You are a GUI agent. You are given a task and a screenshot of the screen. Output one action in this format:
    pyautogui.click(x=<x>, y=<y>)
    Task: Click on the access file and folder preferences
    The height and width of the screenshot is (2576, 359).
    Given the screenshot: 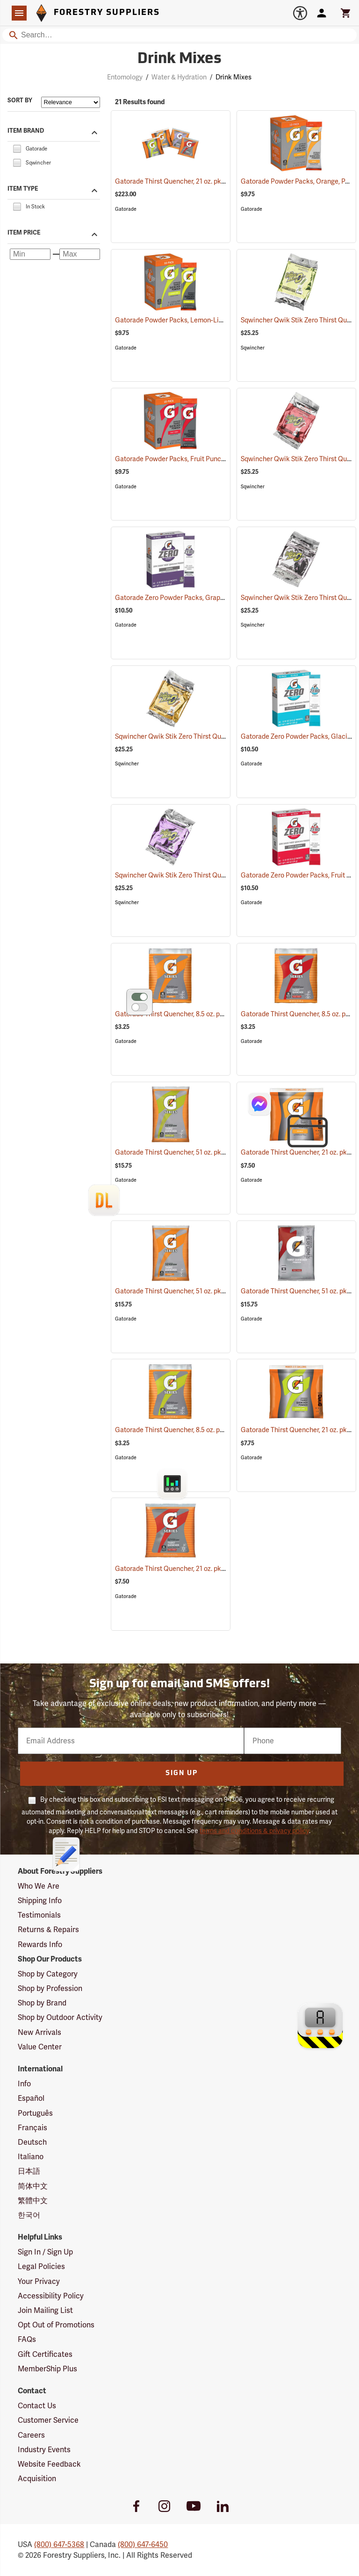 What is the action you would take?
    pyautogui.click(x=308, y=1130)
    